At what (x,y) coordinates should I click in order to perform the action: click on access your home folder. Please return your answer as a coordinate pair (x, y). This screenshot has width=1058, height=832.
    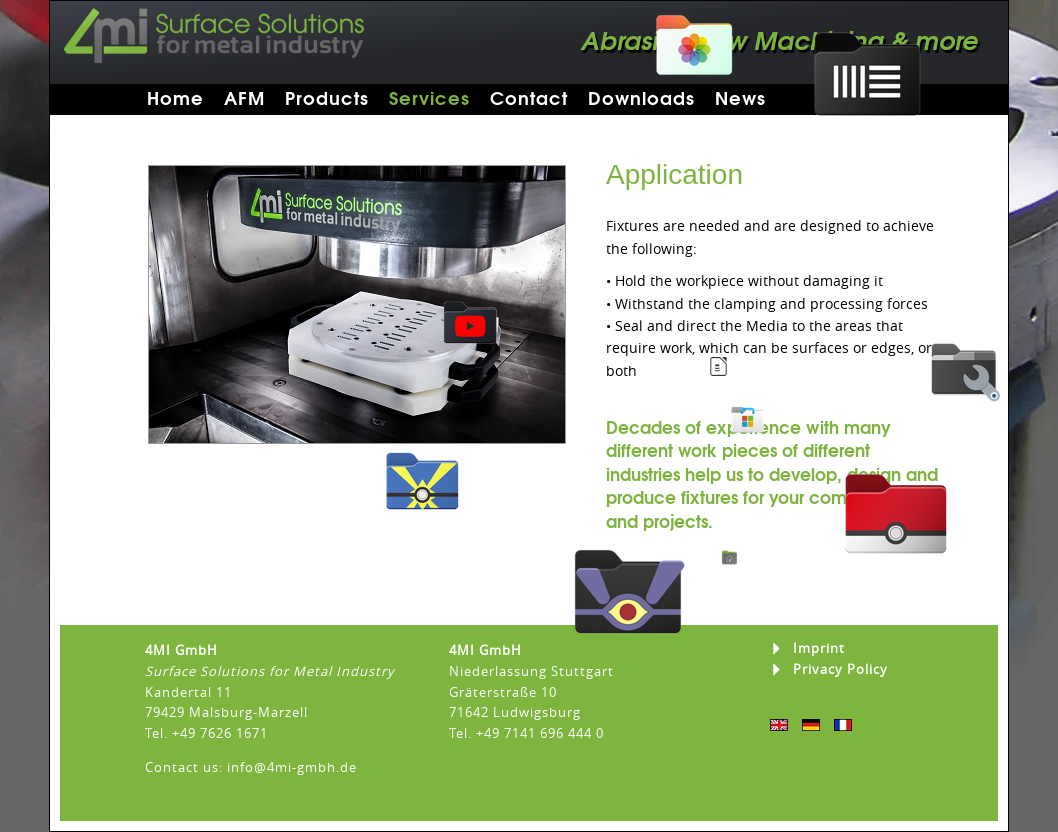
    Looking at the image, I should click on (729, 557).